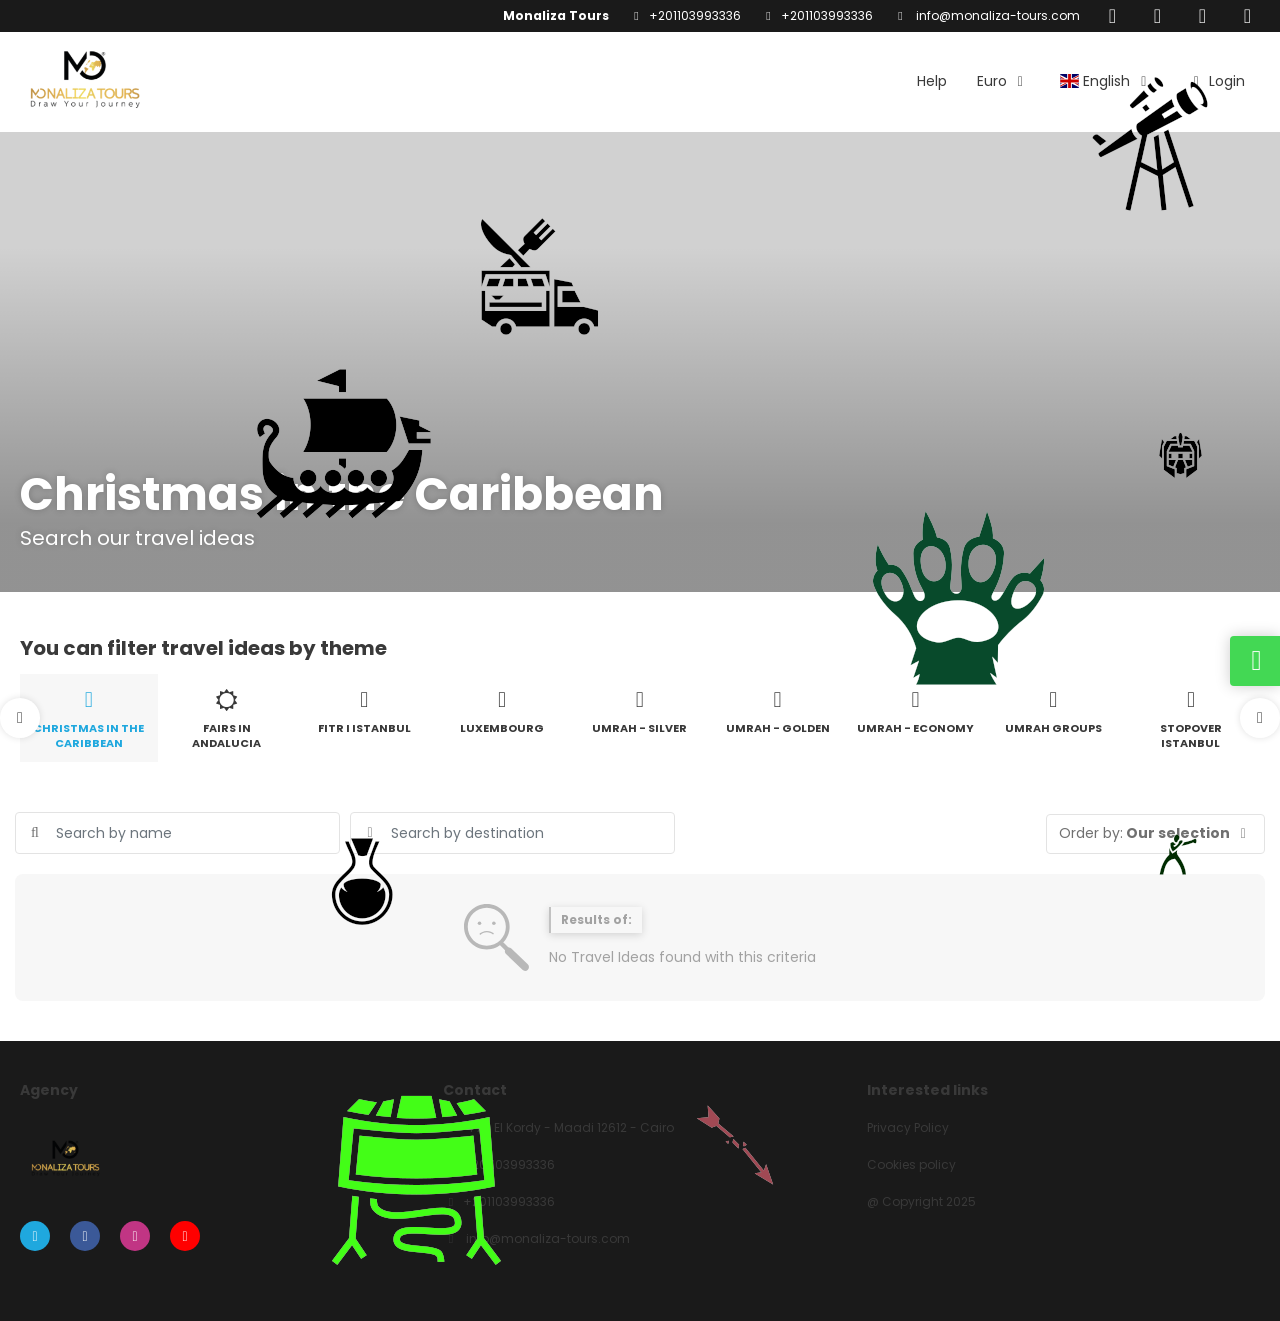 This screenshot has height=1321, width=1280. Describe the element at coordinates (342, 452) in the screenshot. I see `viking ship or drakkar game element` at that location.